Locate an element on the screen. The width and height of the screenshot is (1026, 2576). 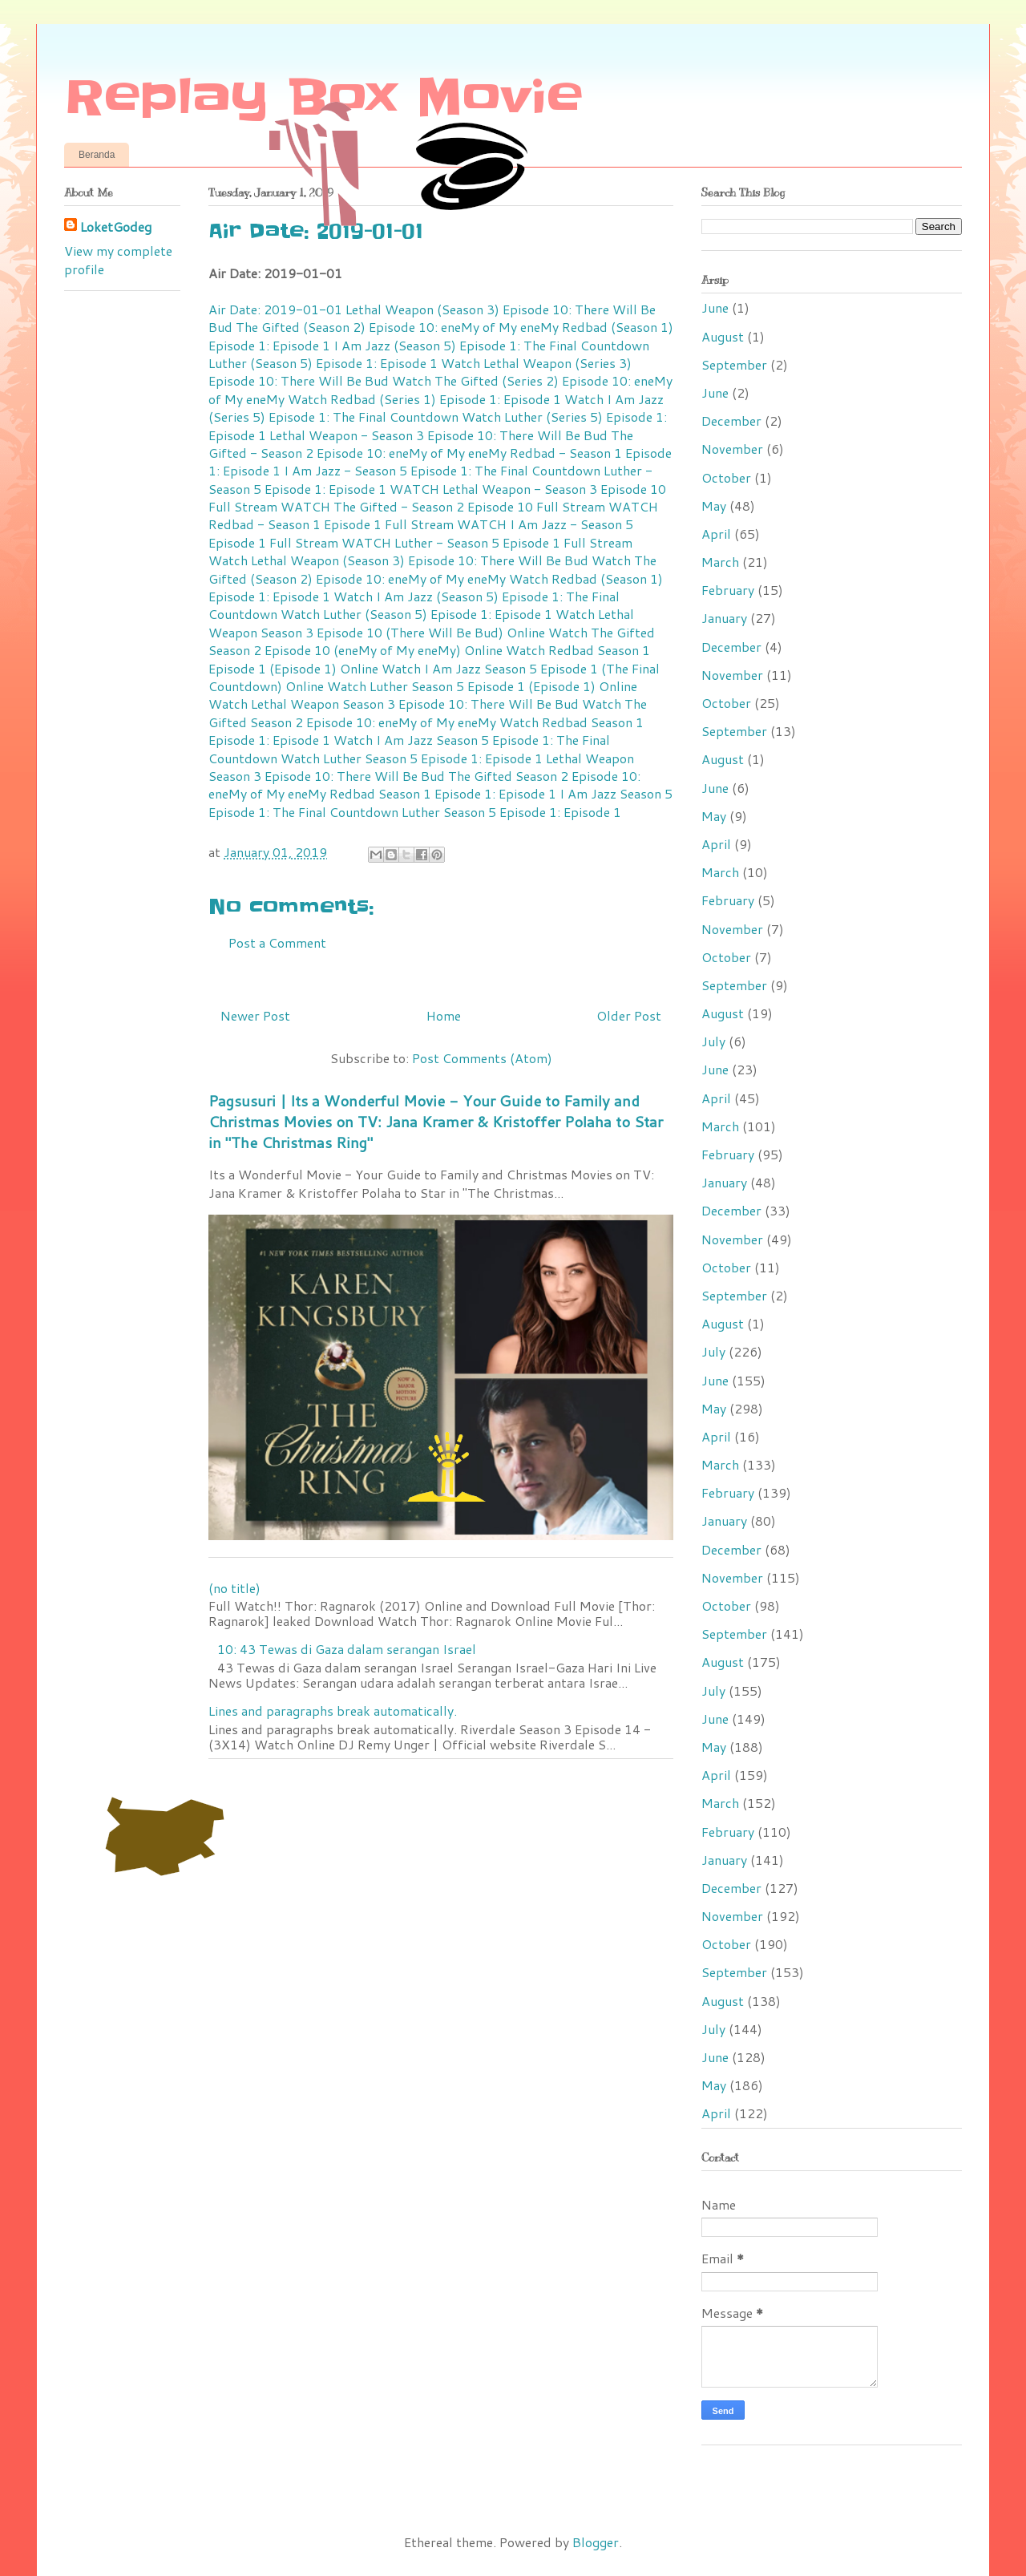
summon or raise undead units is located at coordinates (446, 1462).